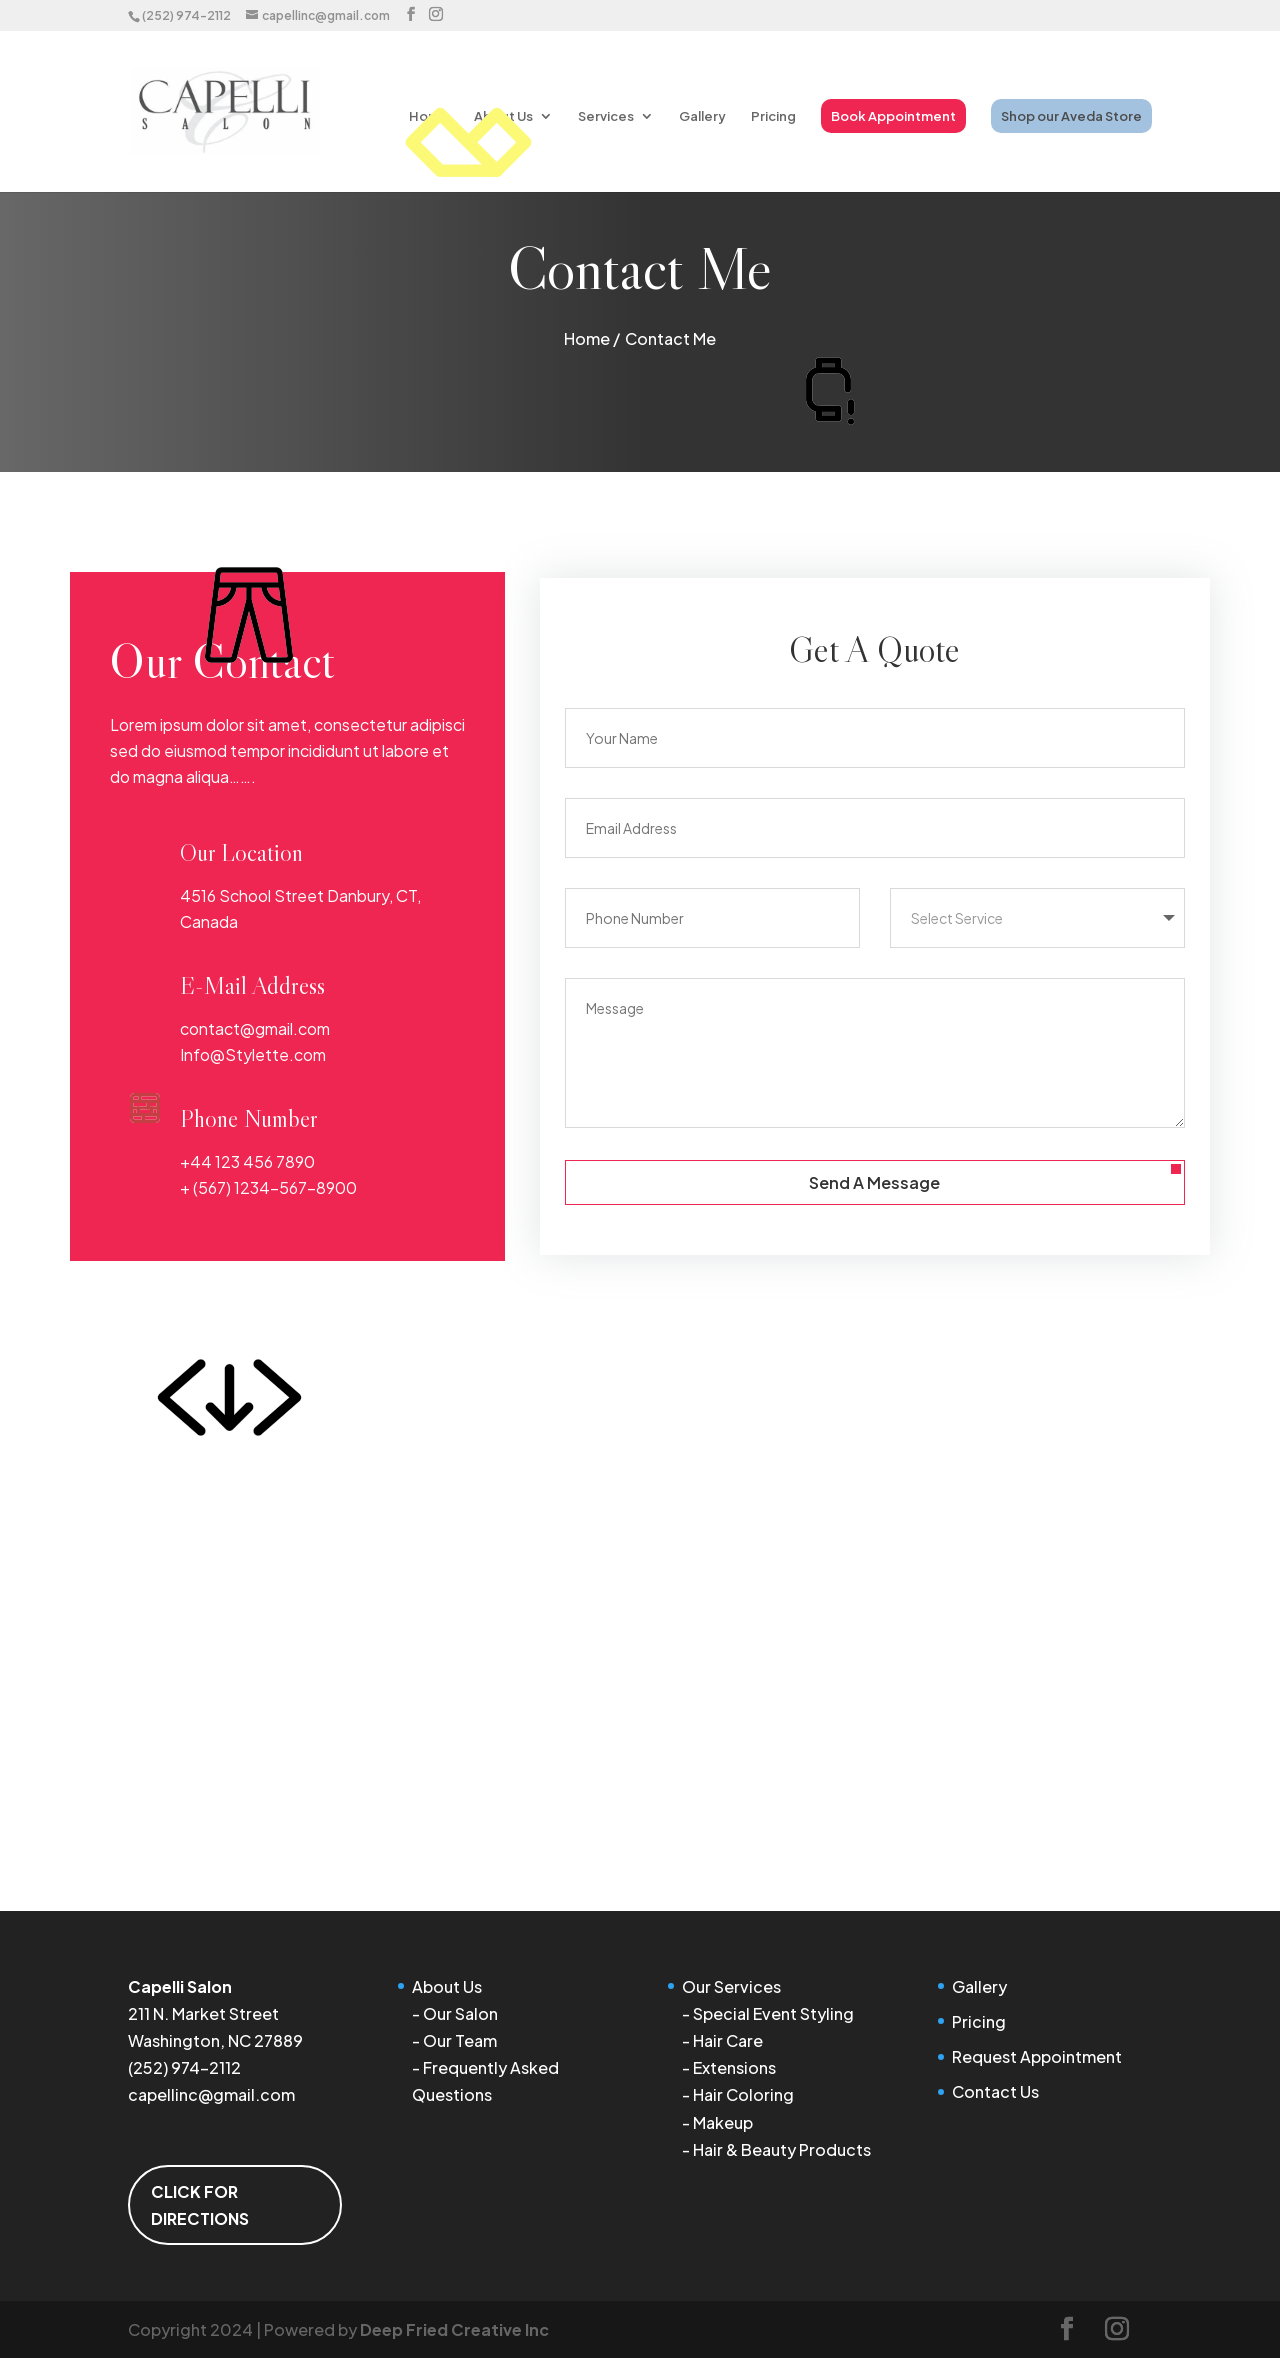 The height and width of the screenshot is (2358, 1280). What do you see at coordinates (145, 1108) in the screenshot?
I see `view wall or barrier settings` at bounding box center [145, 1108].